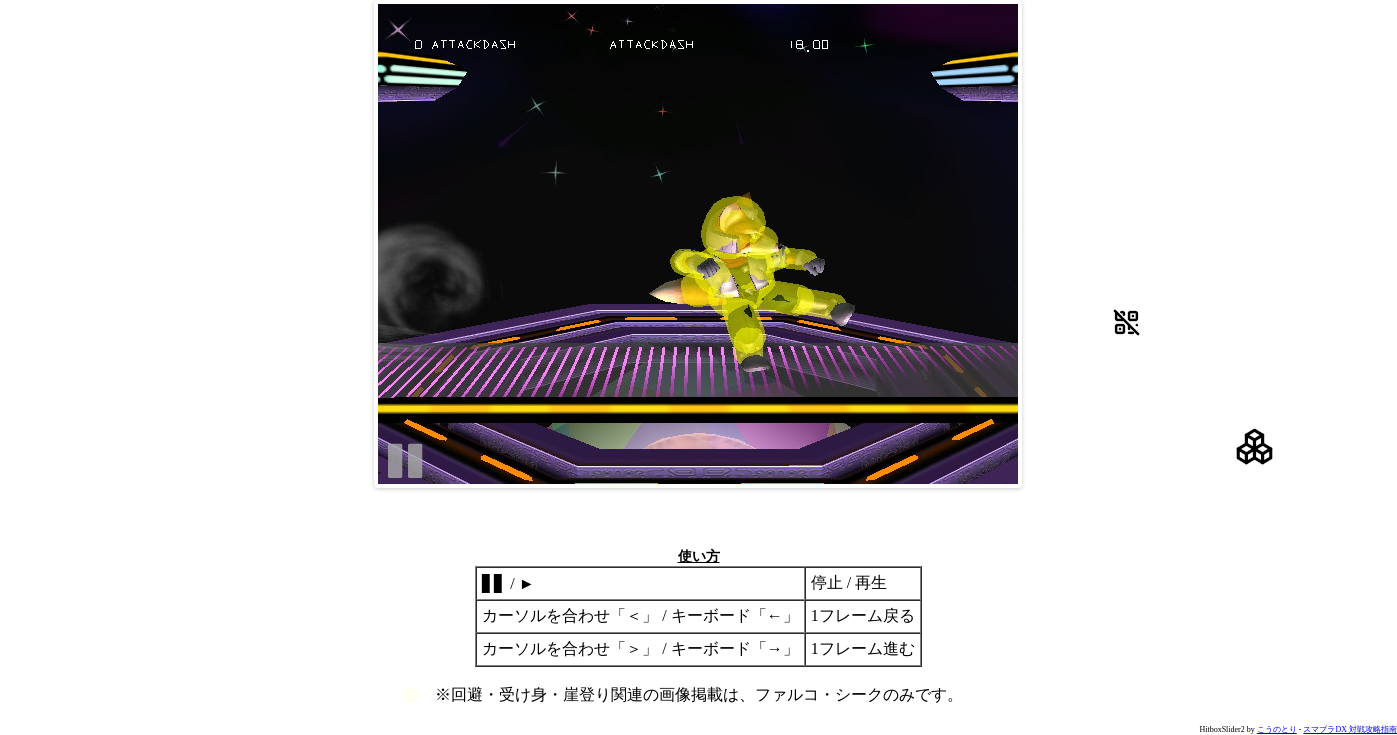 The width and height of the screenshot is (1397, 735). I want to click on QR code scanning is disabled, so click(1126, 322).